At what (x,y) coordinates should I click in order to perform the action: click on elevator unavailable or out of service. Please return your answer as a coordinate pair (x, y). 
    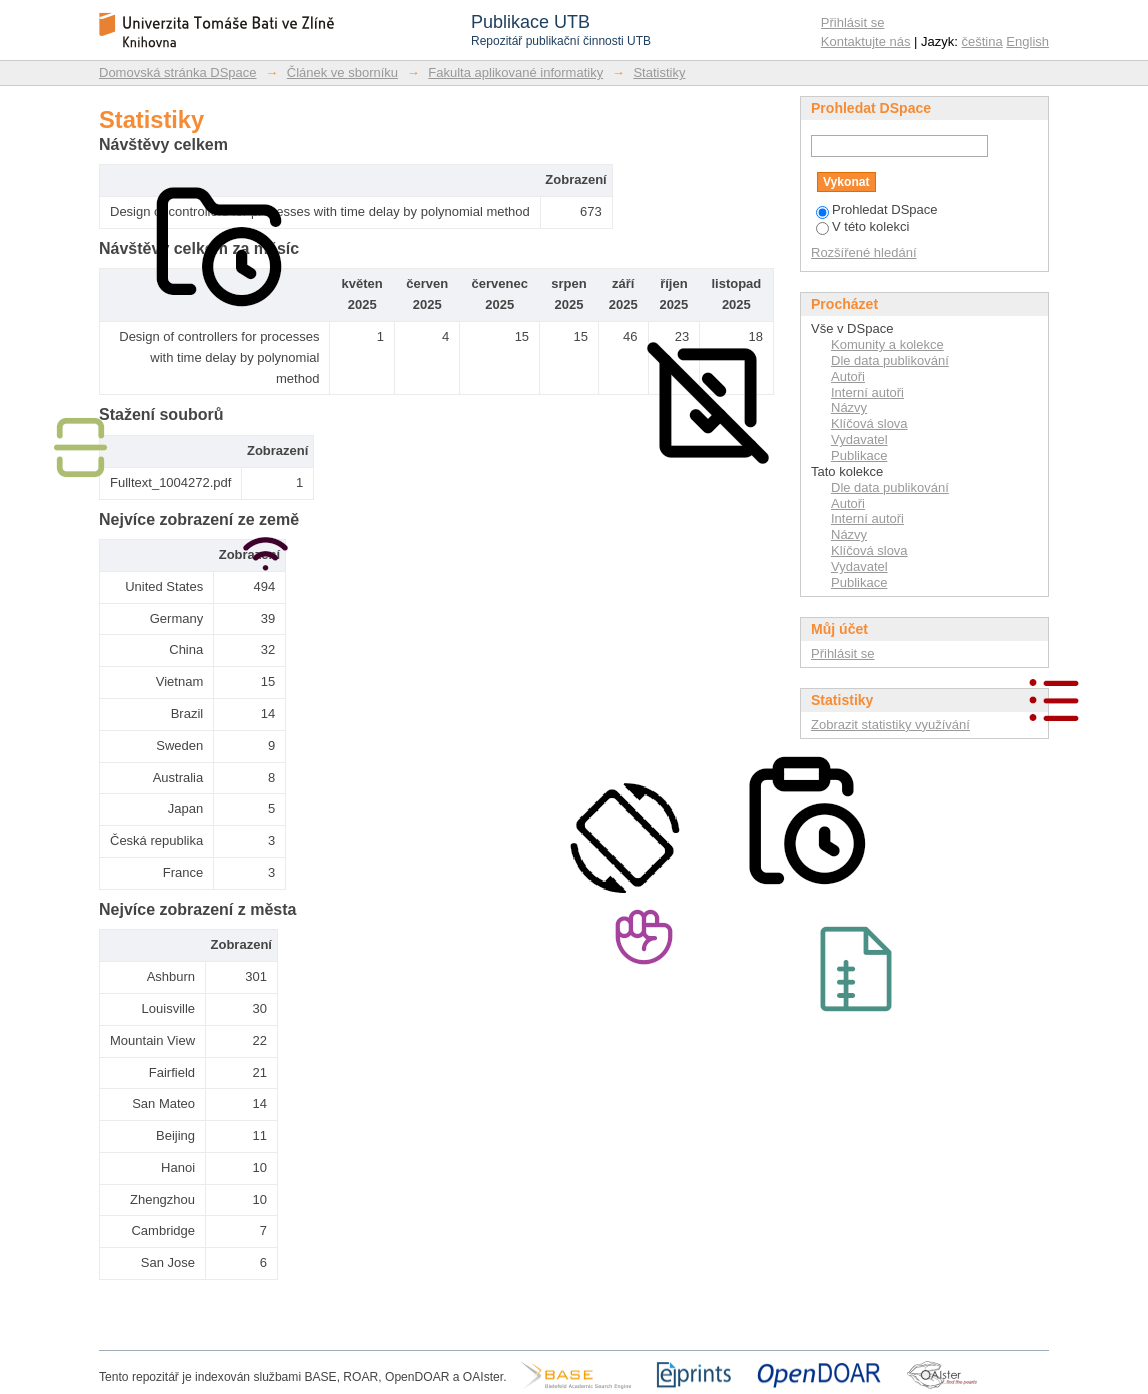
    Looking at the image, I should click on (708, 403).